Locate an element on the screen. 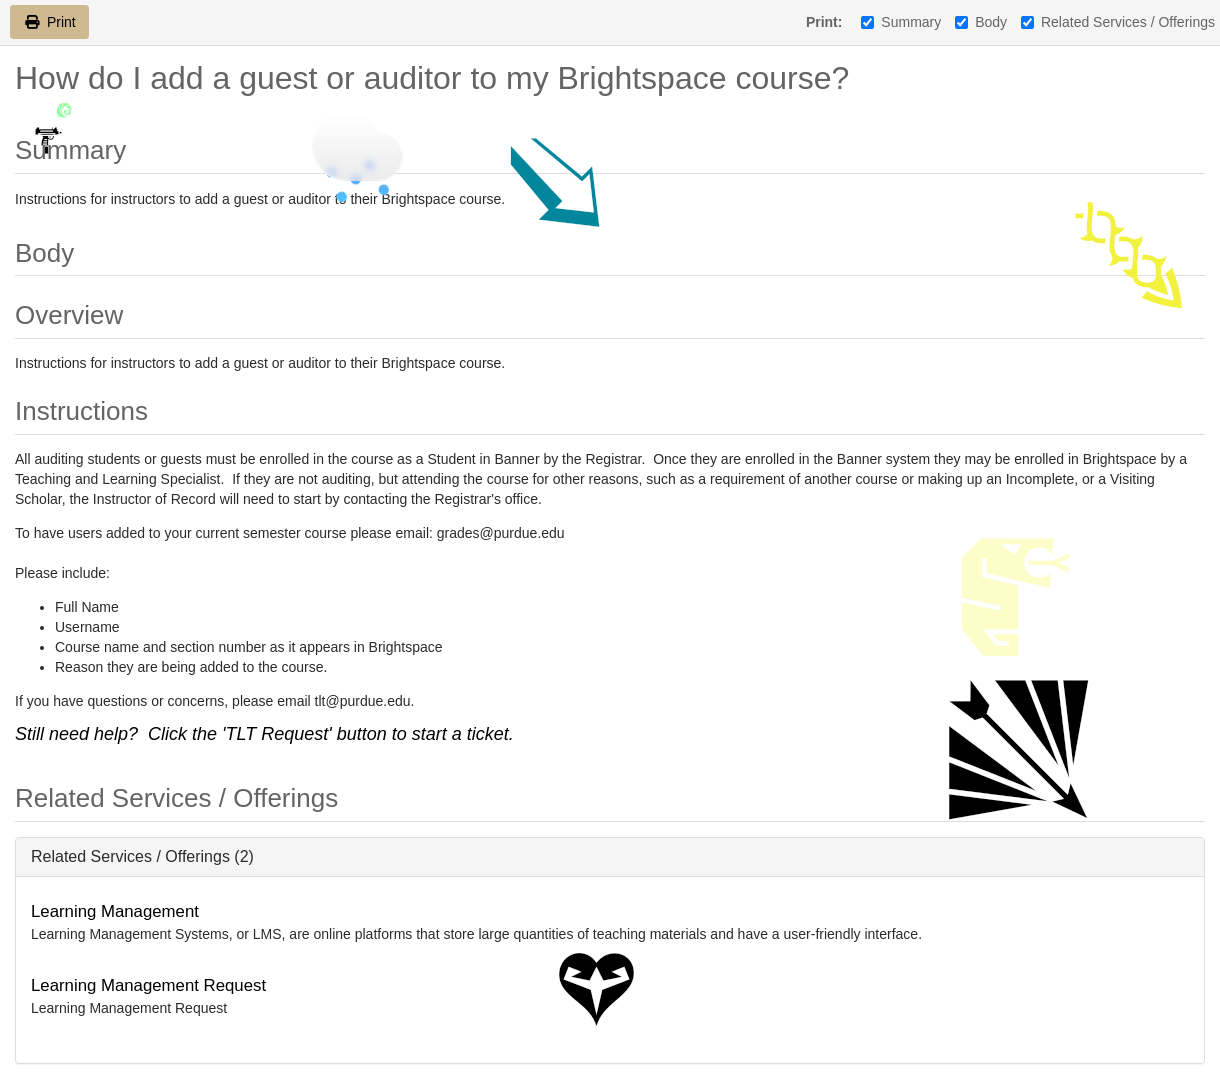 The width and height of the screenshot is (1220, 1079). indicates a monster or creature ability in a game interface is located at coordinates (64, 110).